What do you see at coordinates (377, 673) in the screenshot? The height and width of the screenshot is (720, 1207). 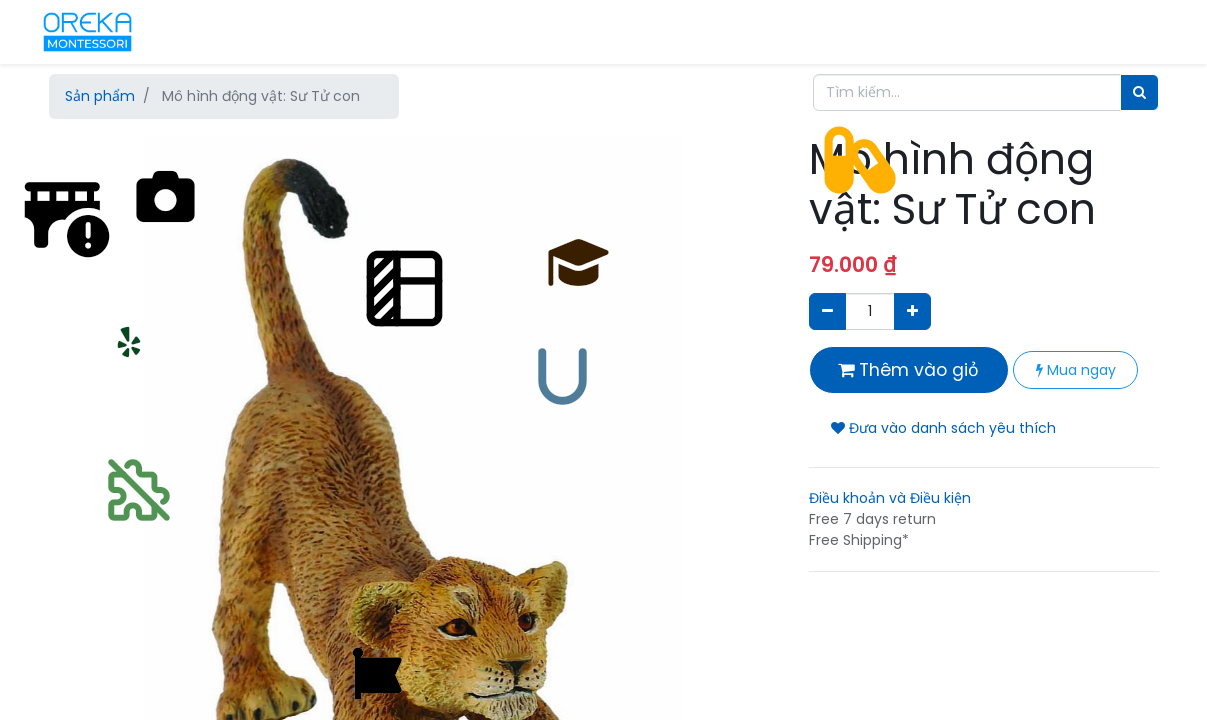 I see `Font Awesome brand logo` at bounding box center [377, 673].